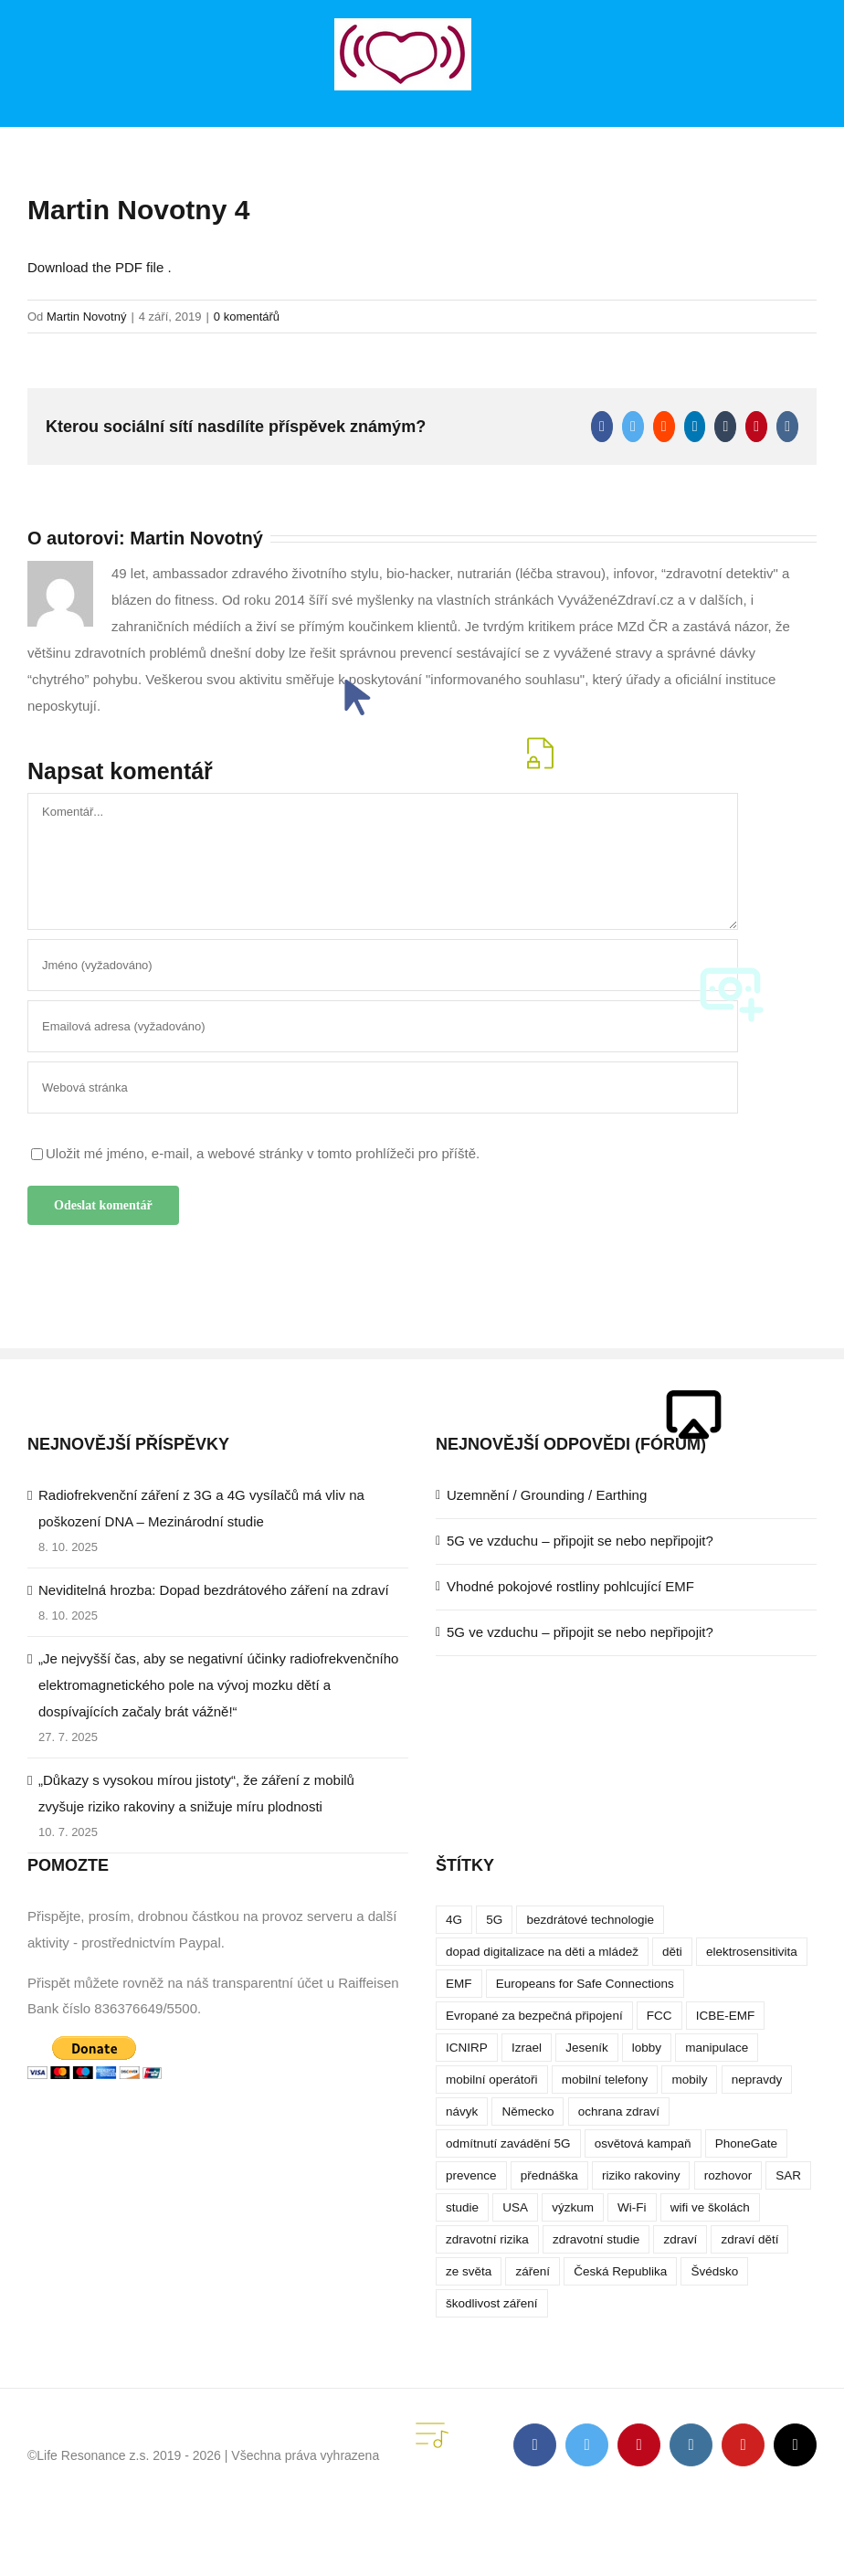 This screenshot has width=844, height=2576. I want to click on add funds to your account, so click(730, 988).